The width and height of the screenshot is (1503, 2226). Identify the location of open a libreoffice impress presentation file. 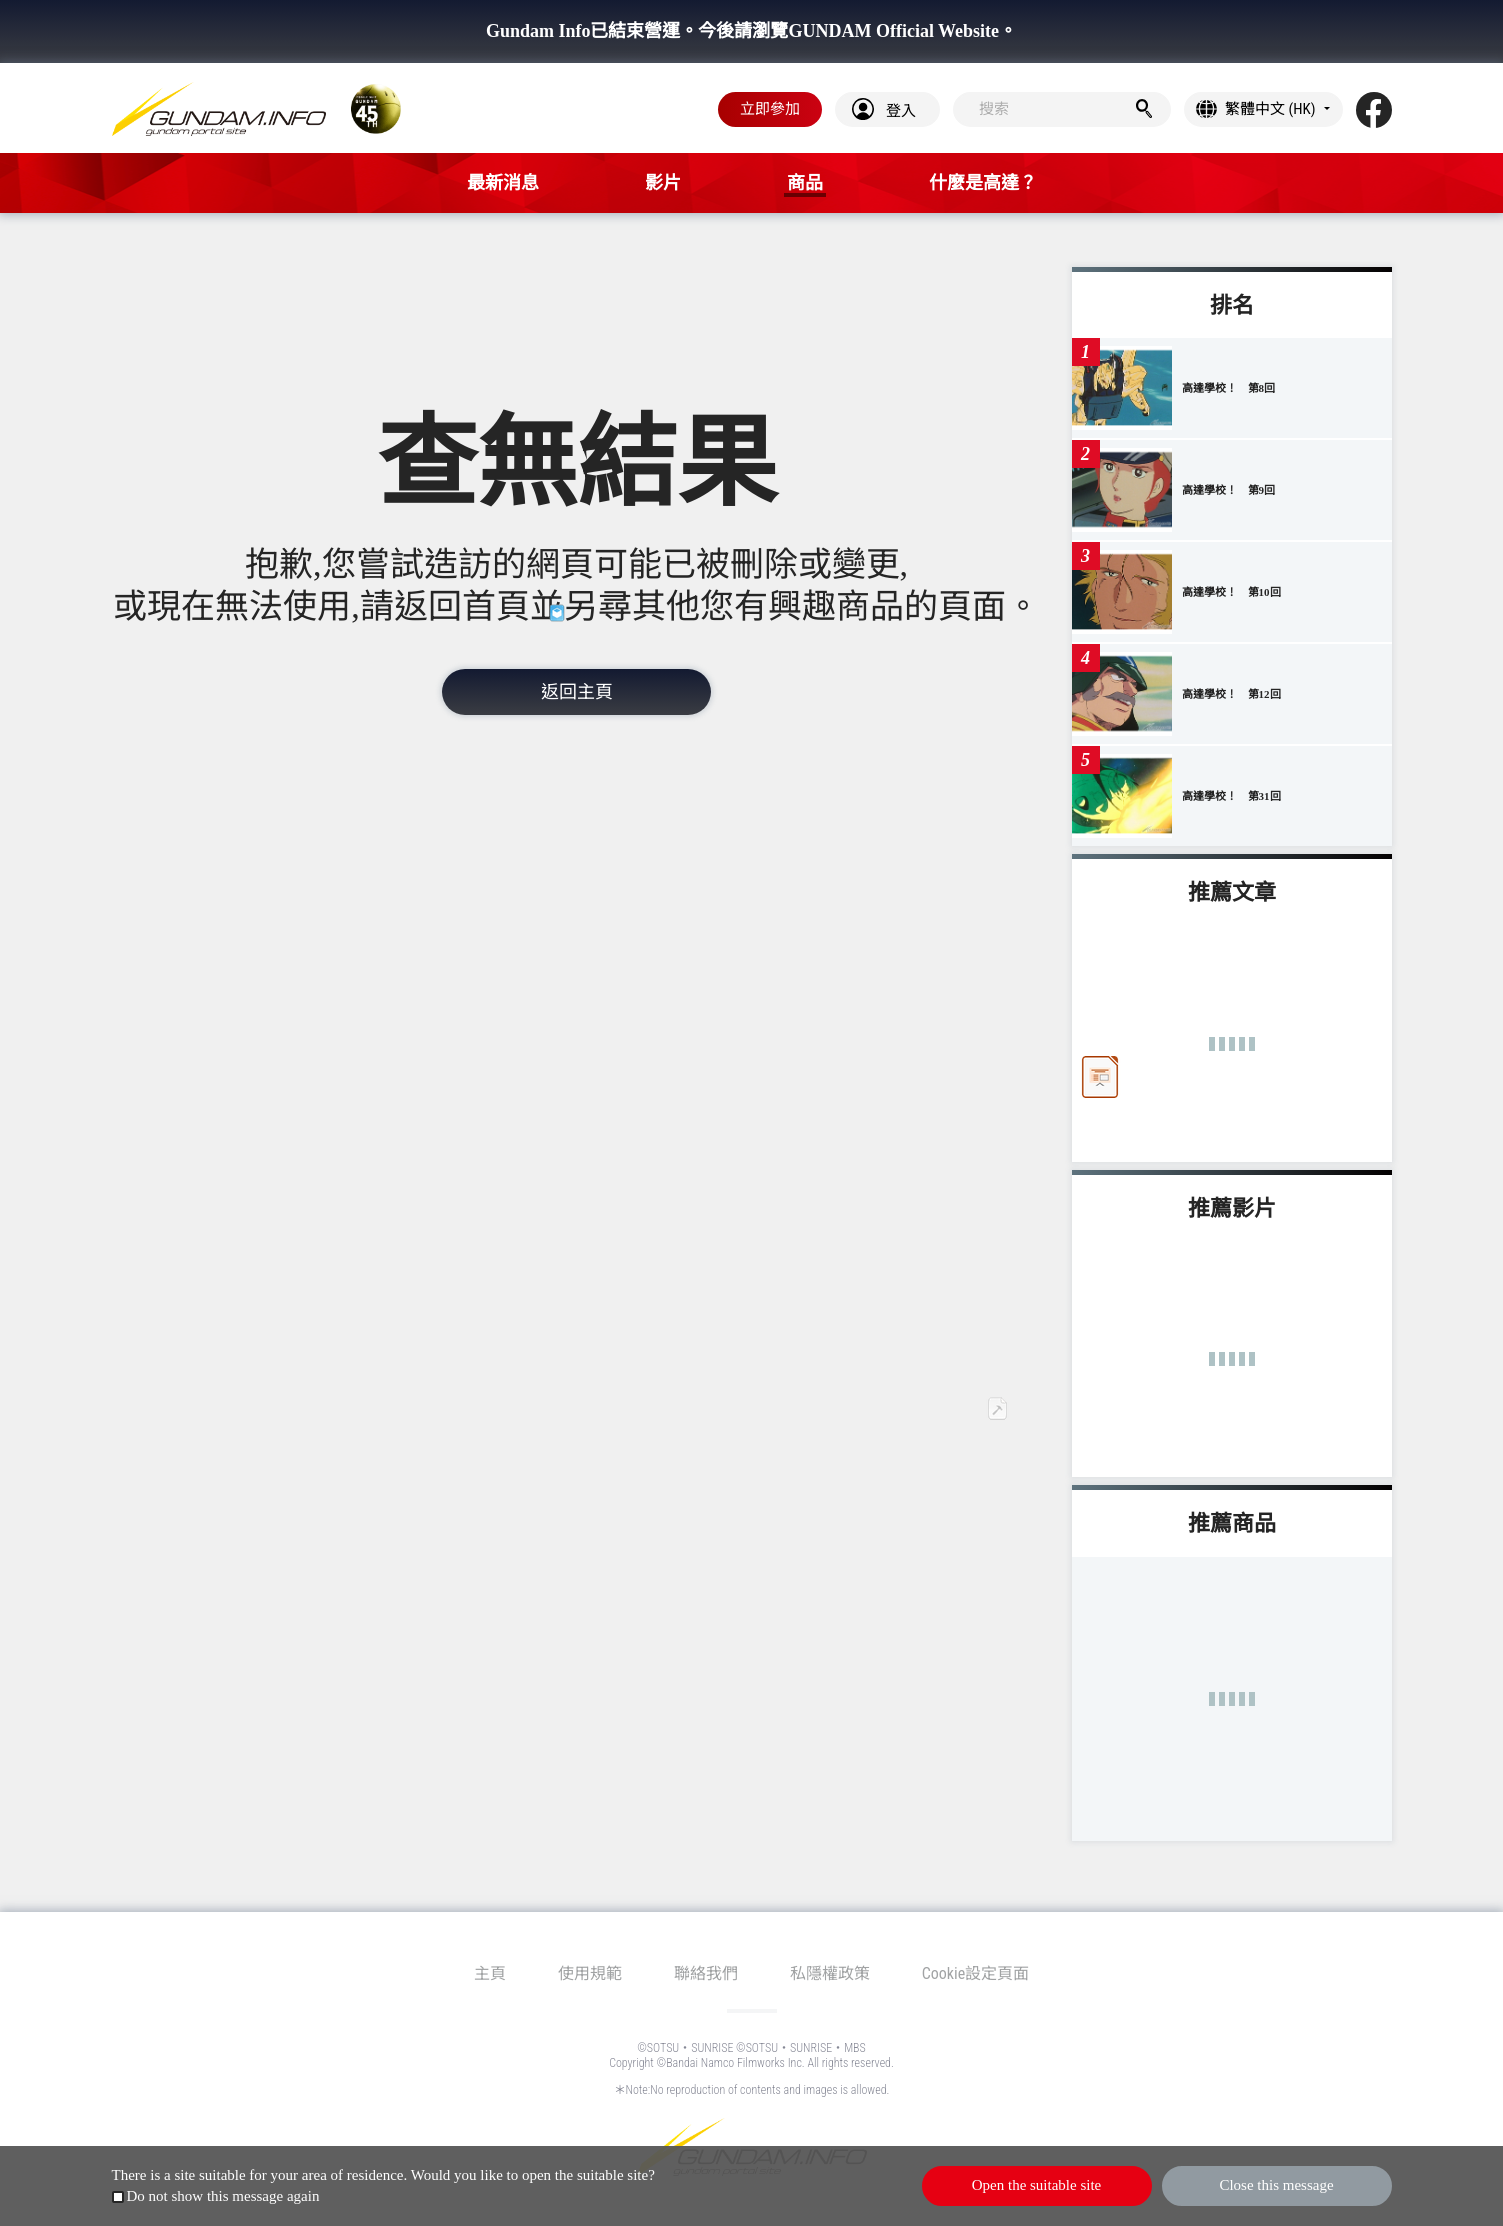
(1100, 1077).